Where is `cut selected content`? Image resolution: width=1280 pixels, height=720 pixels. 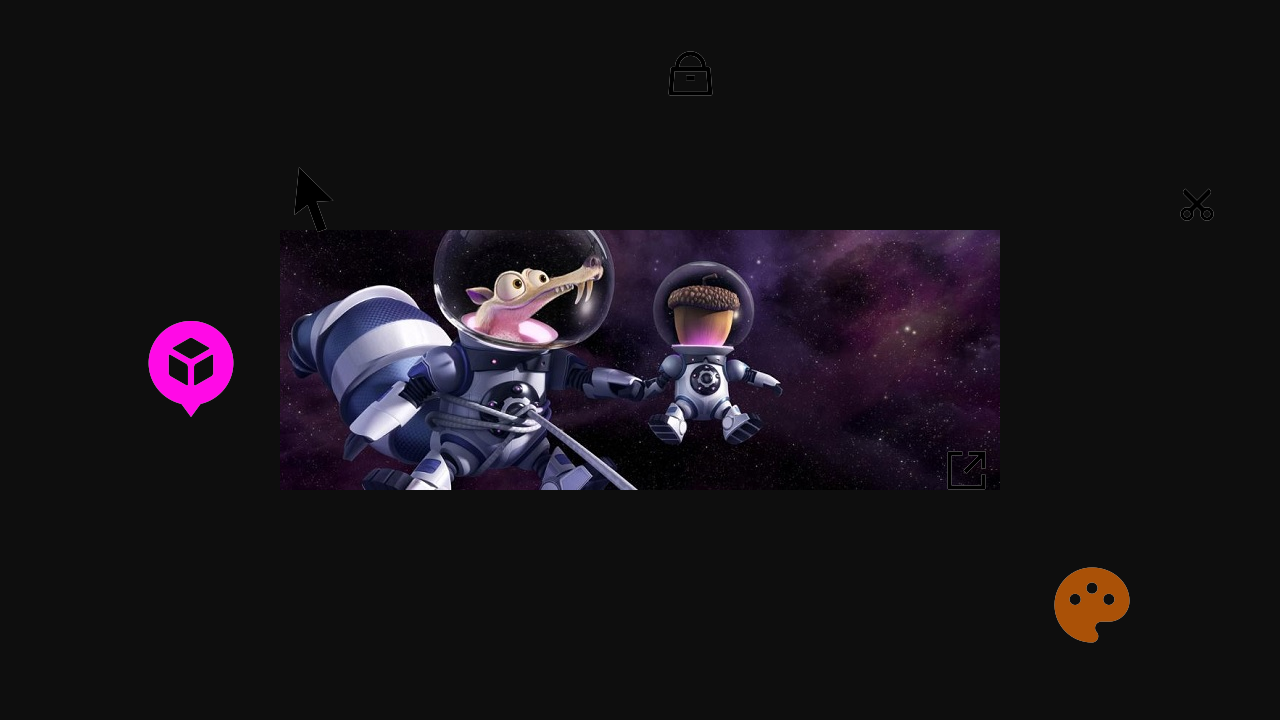 cut selected content is located at coordinates (1197, 204).